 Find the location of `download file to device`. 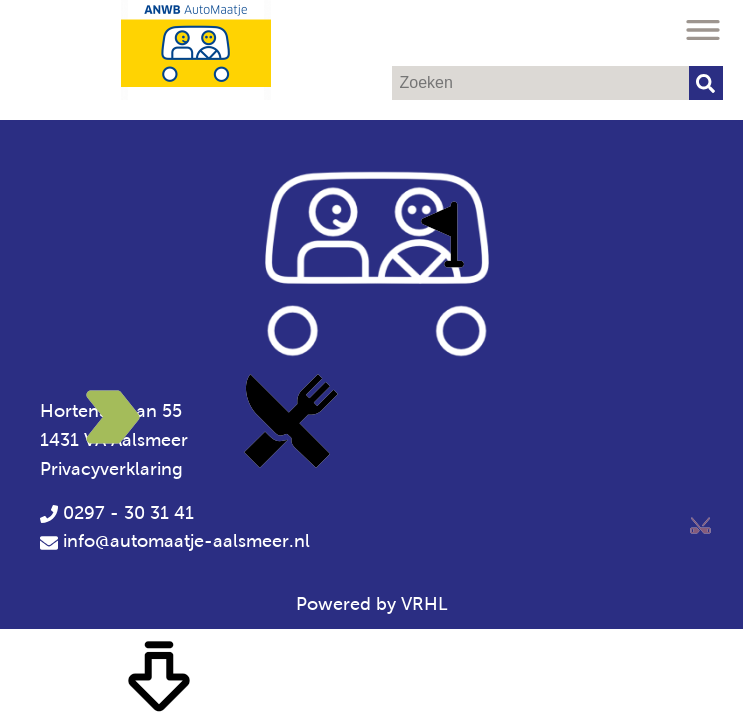

download file to device is located at coordinates (159, 677).